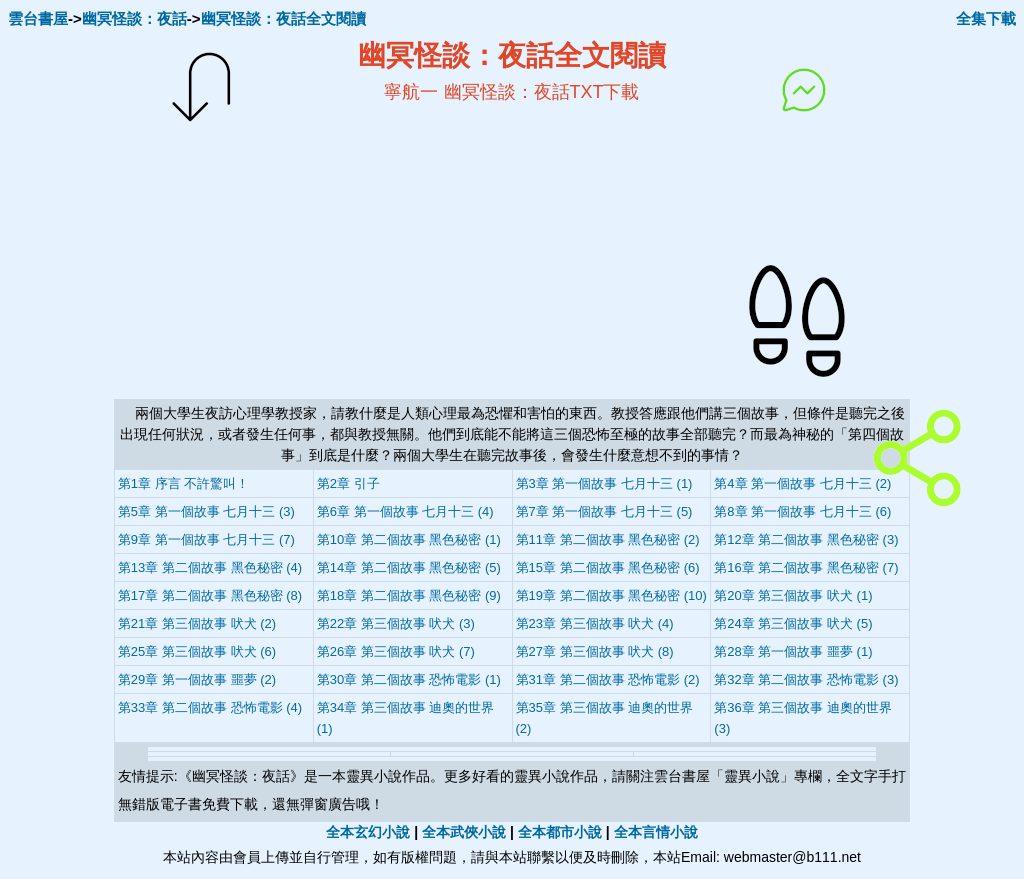  I want to click on open Facebook Messenger, so click(804, 90).